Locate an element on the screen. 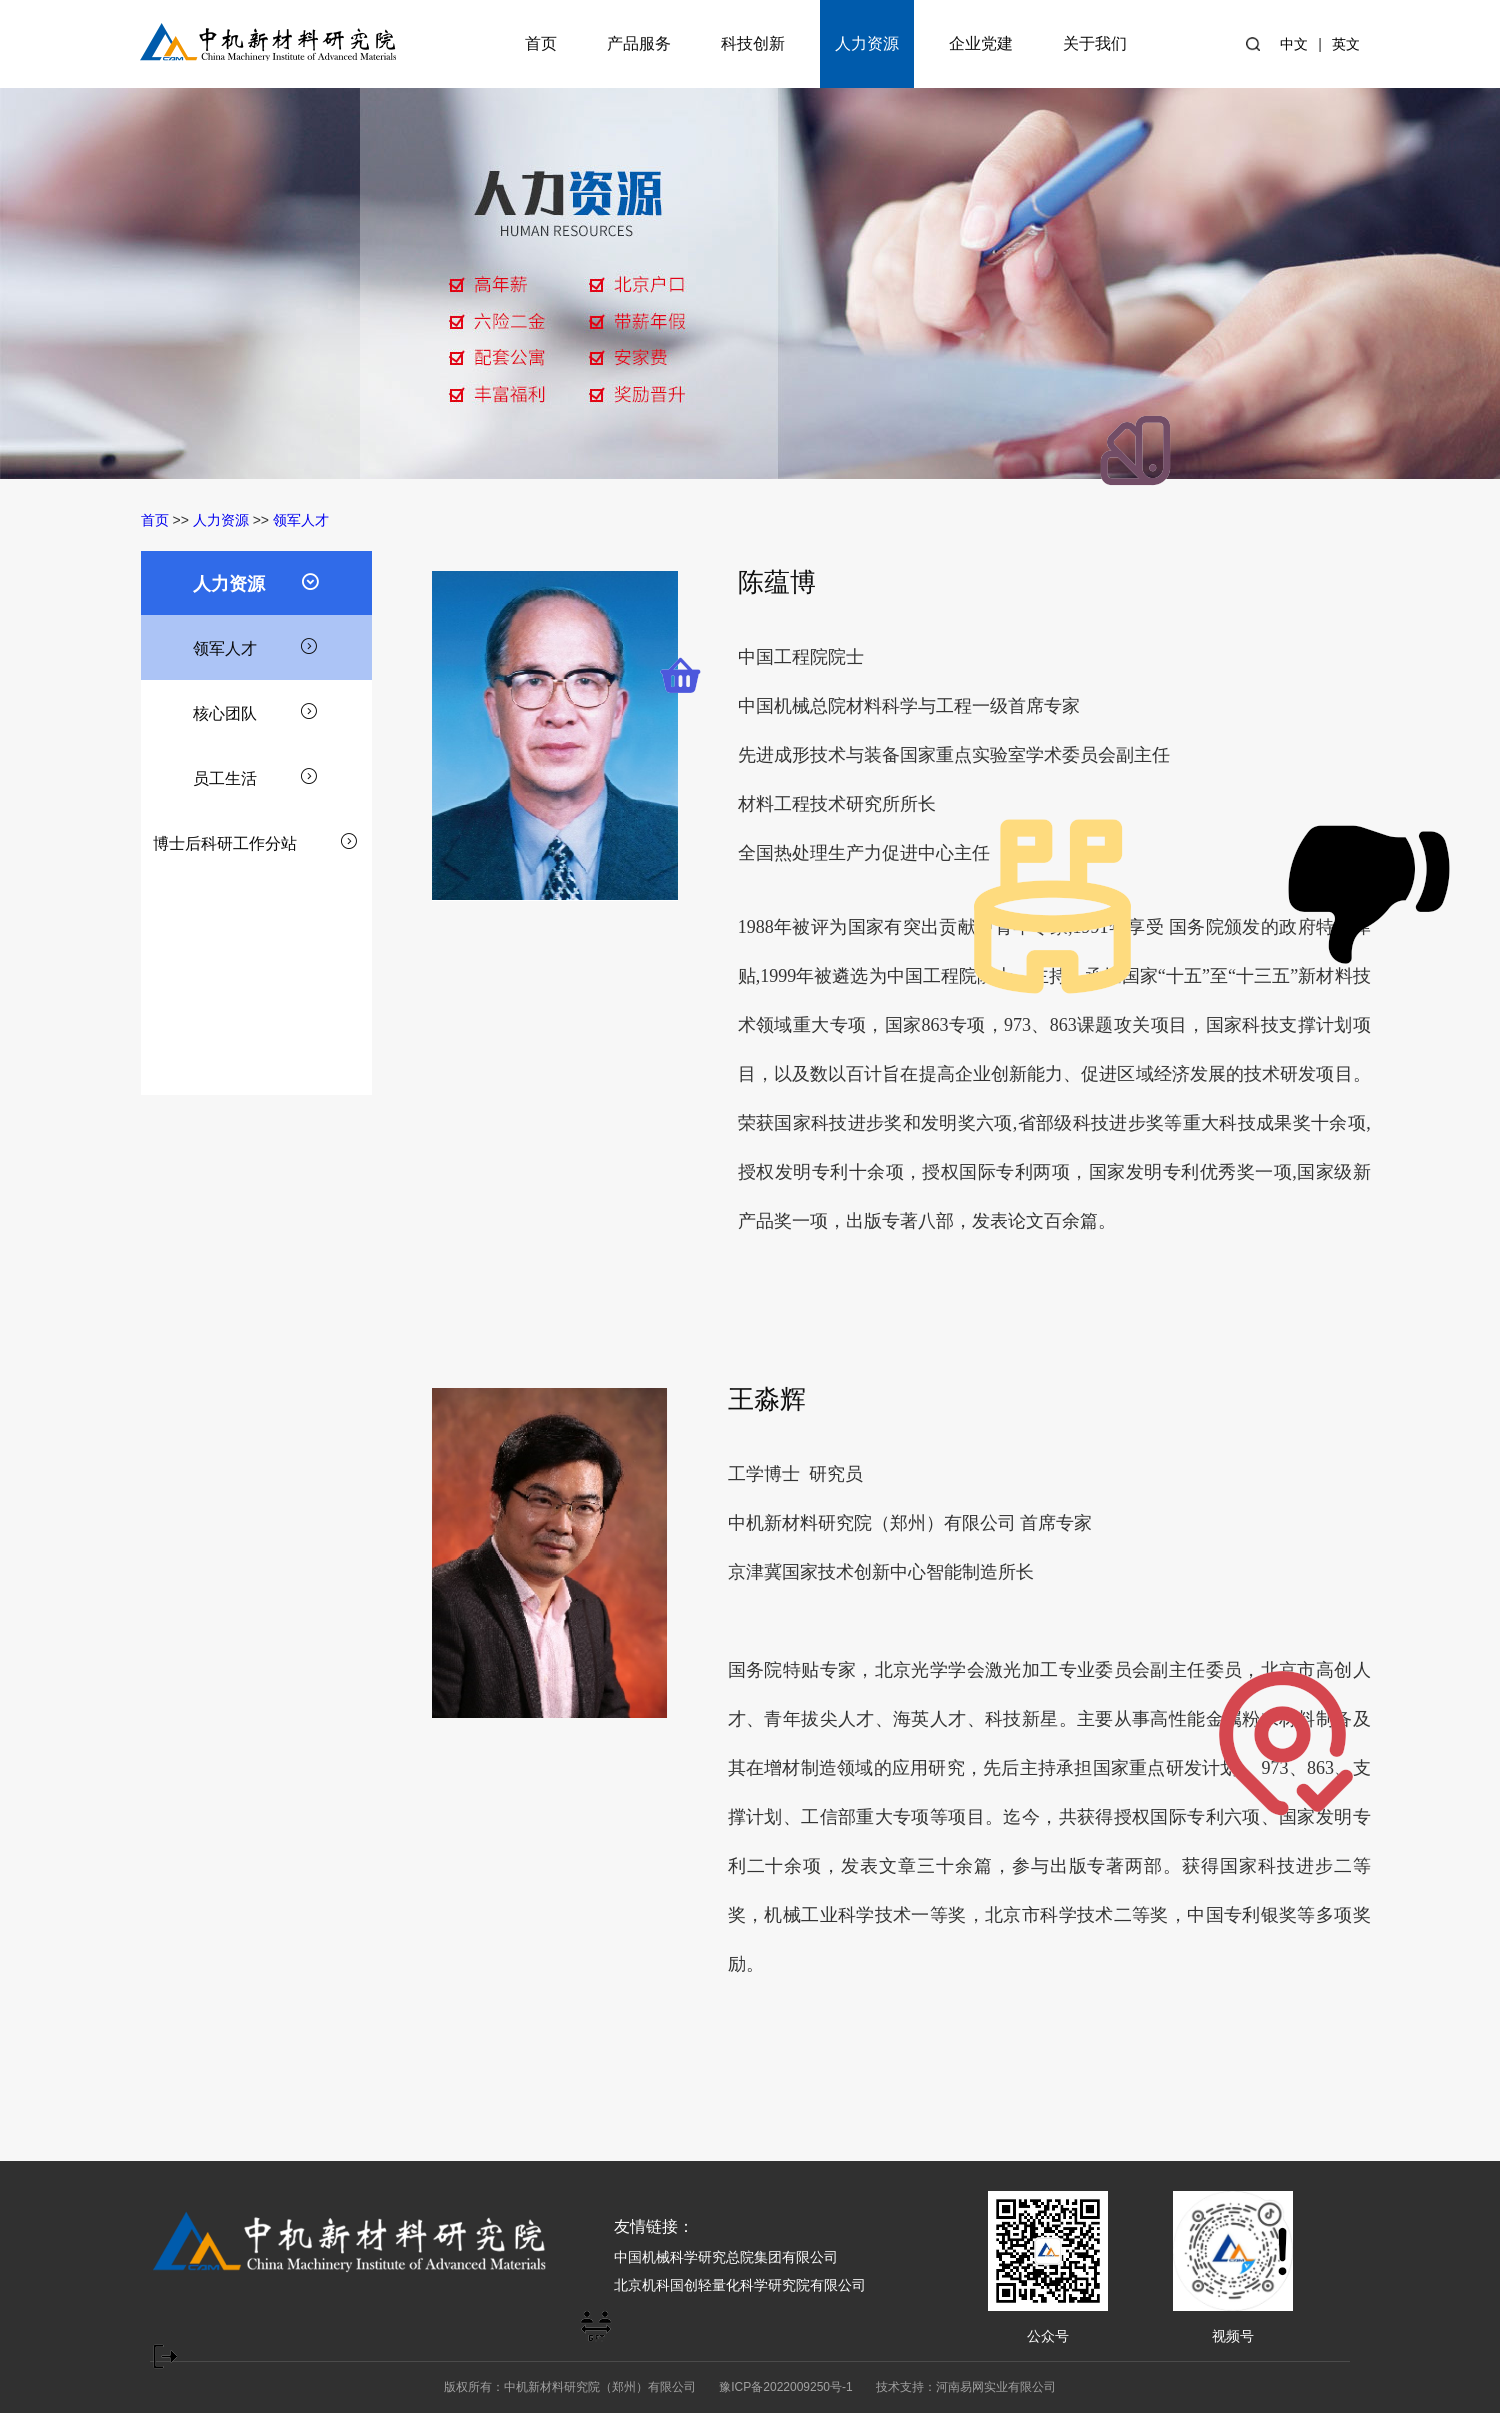 The height and width of the screenshot is (2413, 1500). indicates social distancing requirement of 6 feet is located at coordinates (596, 2326).